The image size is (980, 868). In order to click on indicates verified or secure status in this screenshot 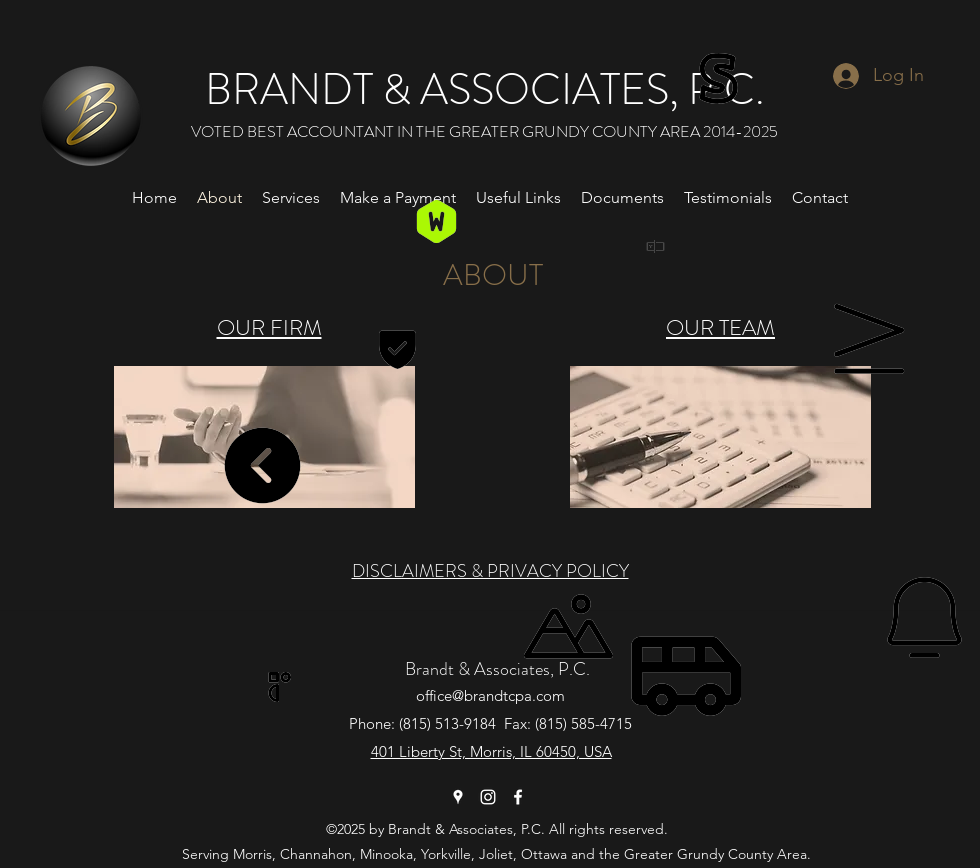, I will do `click(397, 347)`.